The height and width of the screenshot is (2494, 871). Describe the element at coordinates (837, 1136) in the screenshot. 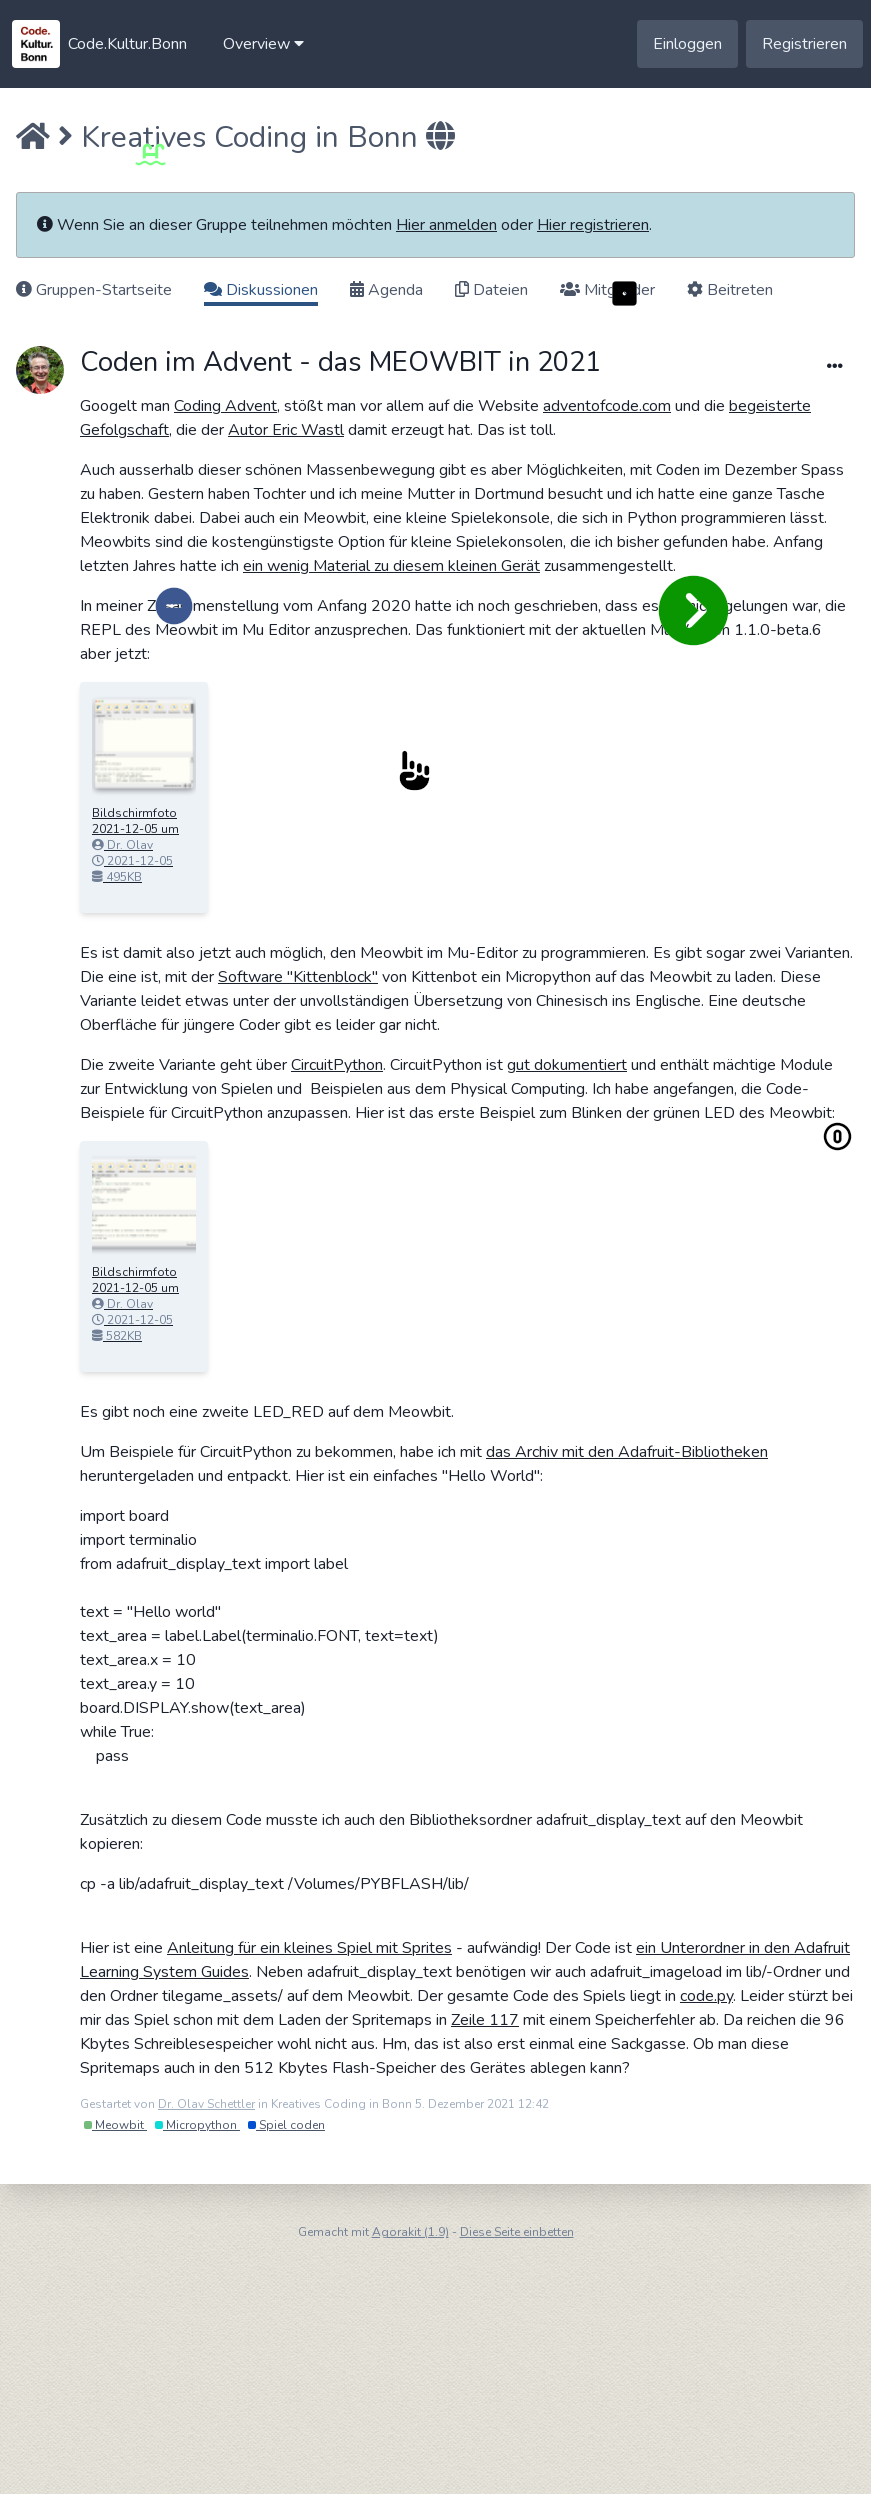

I see `indicates an "O" option or selection in a multiple choice interface` at that location.